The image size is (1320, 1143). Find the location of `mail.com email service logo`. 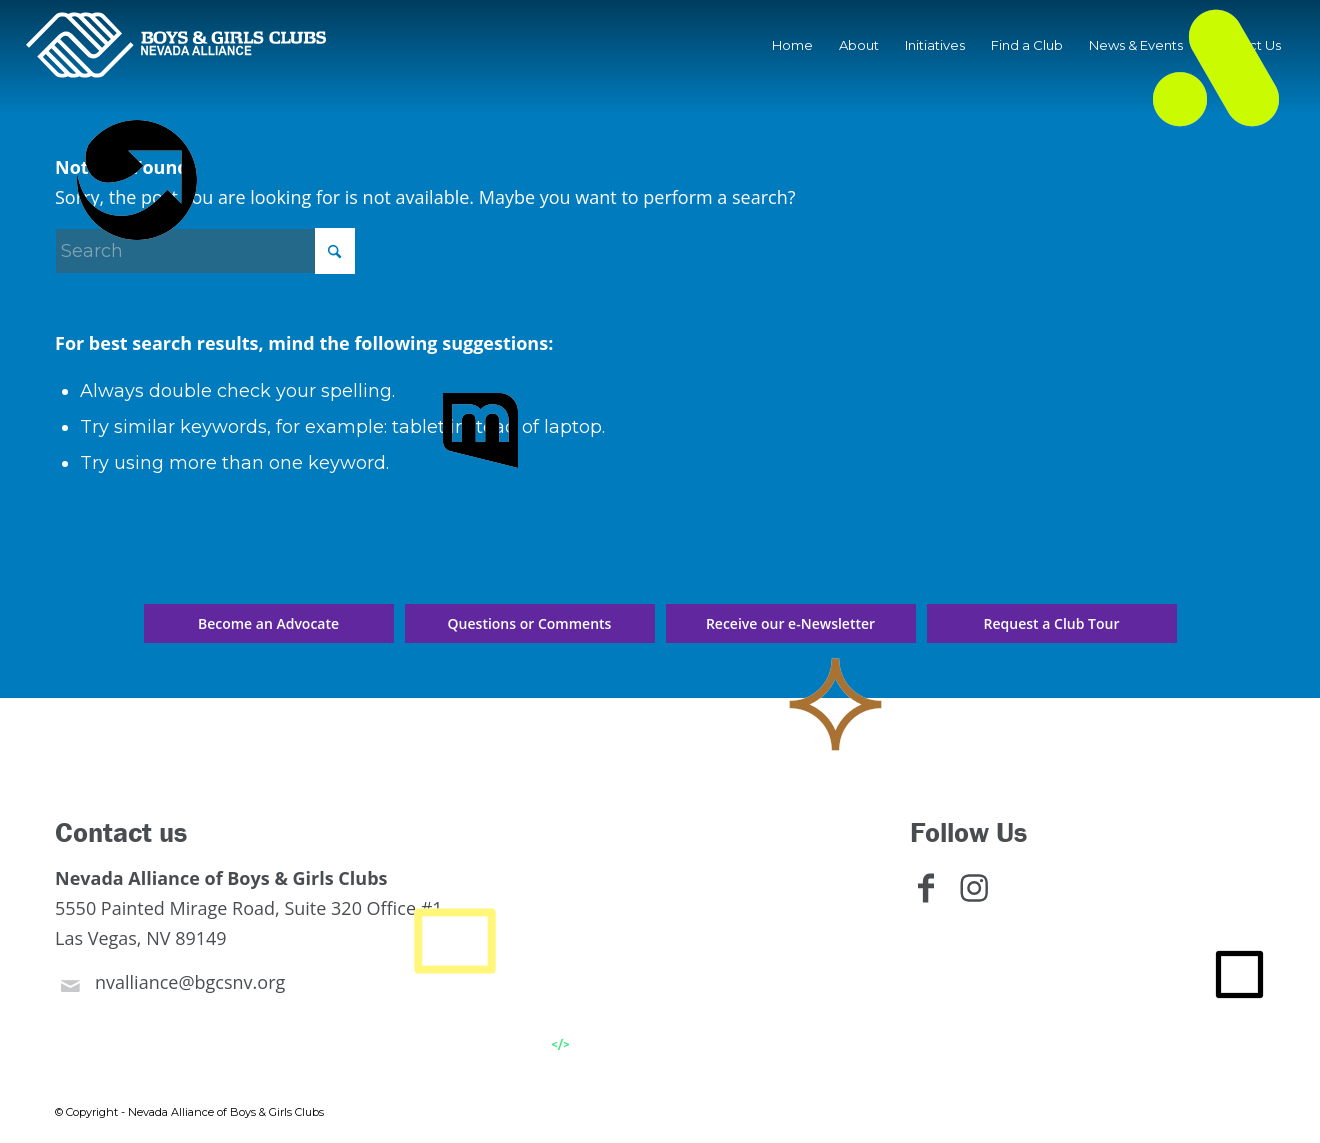

mail.com email service logo is located at coordinates (480, 430).